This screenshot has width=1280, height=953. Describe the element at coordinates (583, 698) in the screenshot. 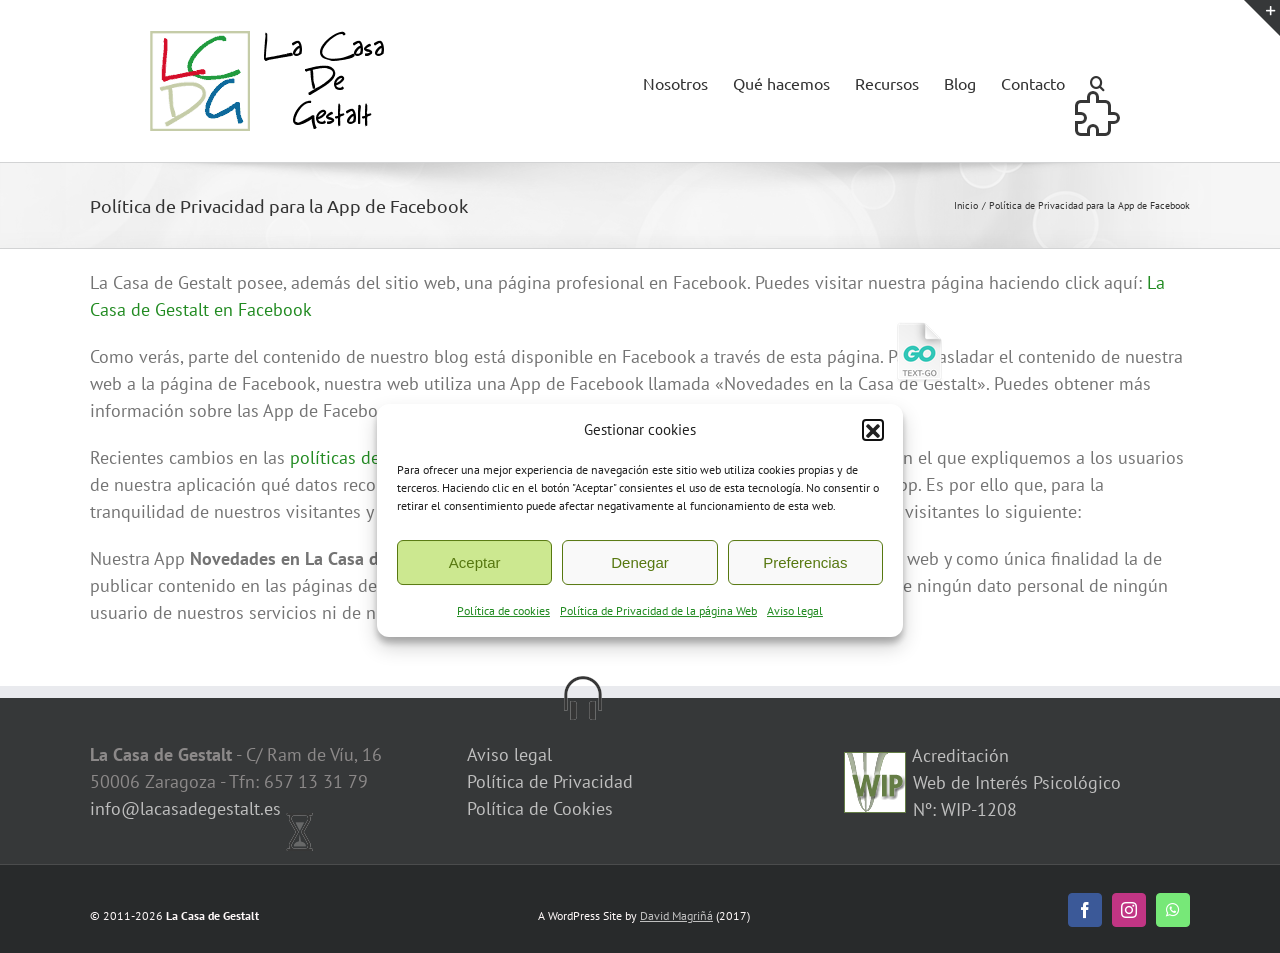

I see `audio output set to headphones` at that location.